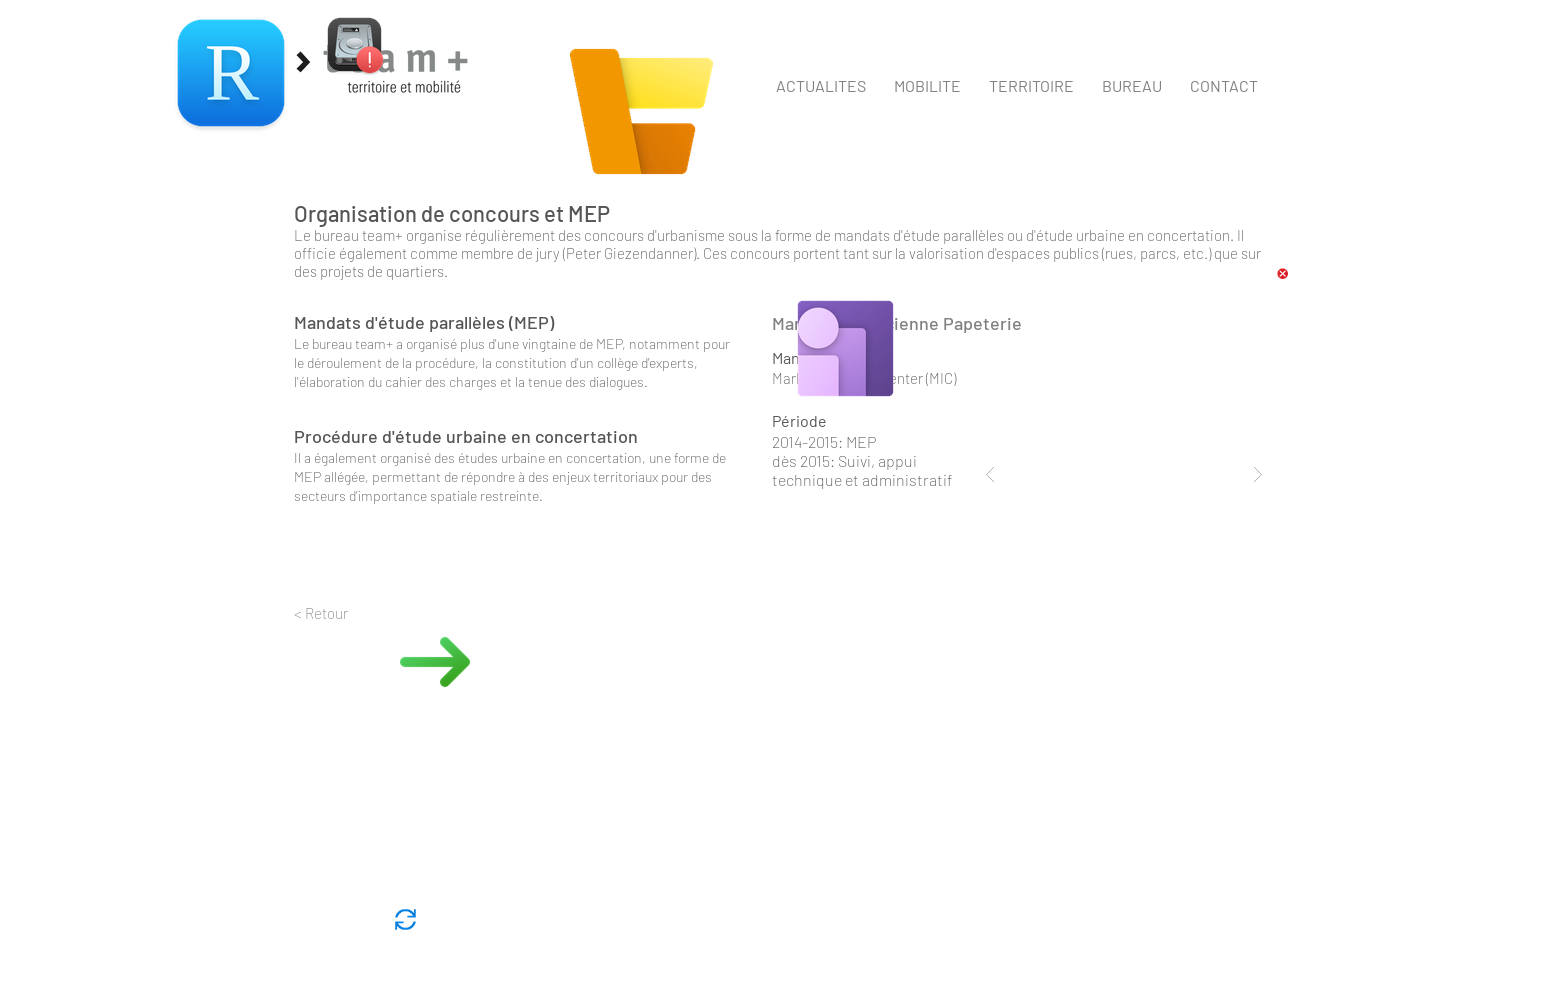  Describe the element at coordinates (435, 662) in the screenshot. I see `move a file or folder to a new location` at that location.